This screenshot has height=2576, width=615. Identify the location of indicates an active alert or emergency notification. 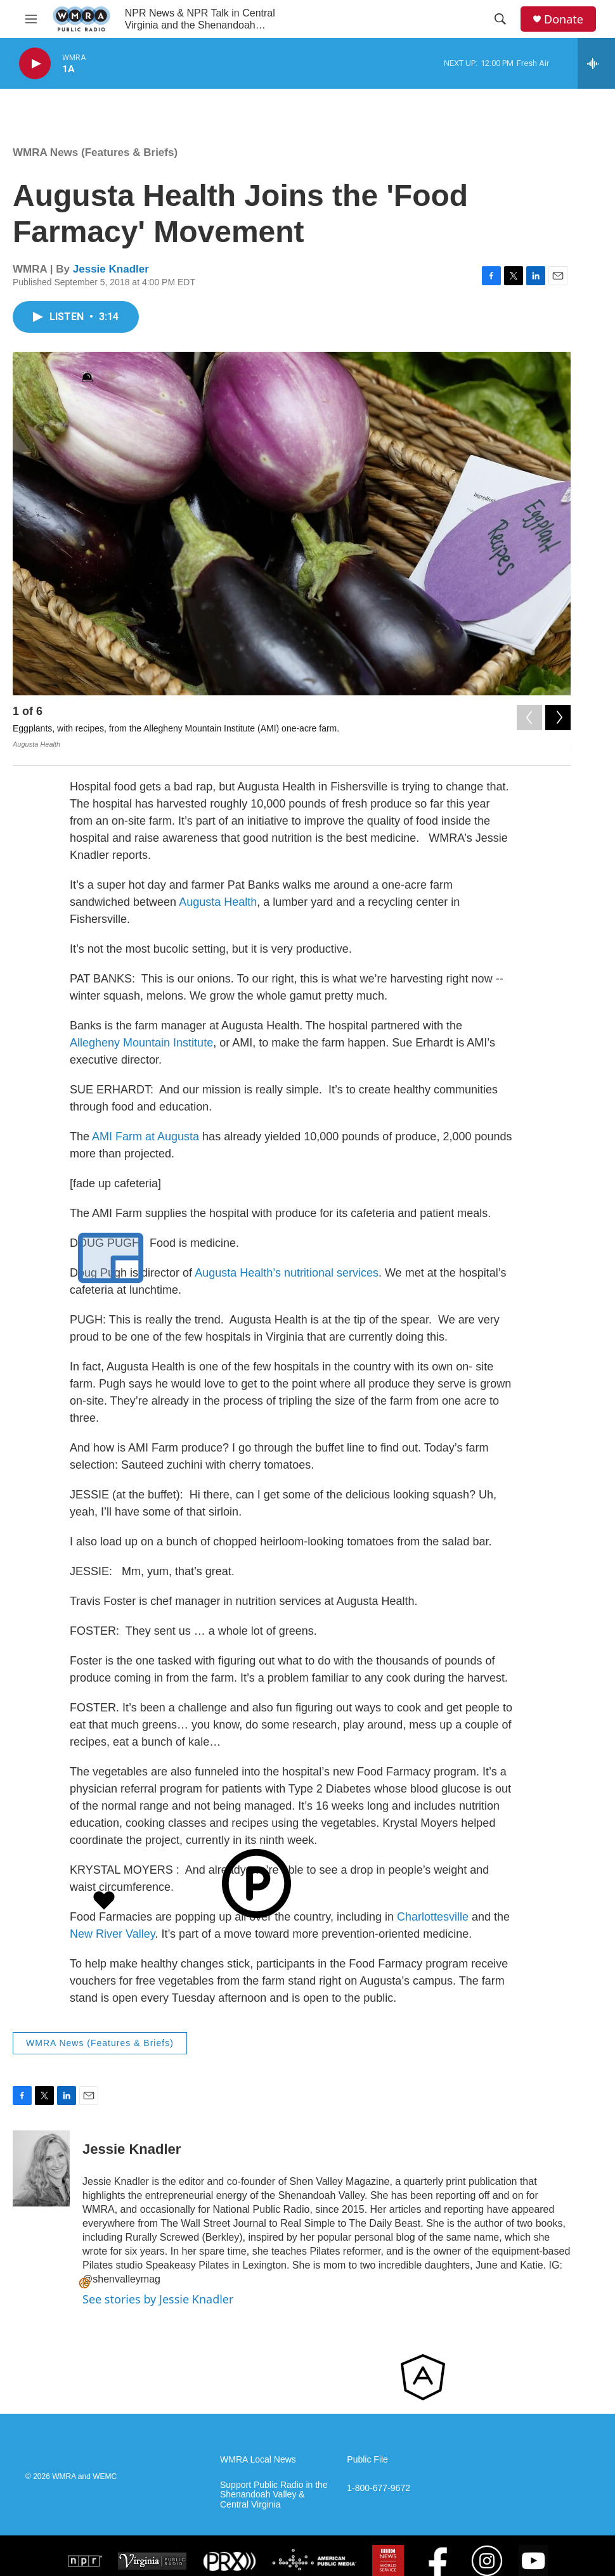
(87, 377).